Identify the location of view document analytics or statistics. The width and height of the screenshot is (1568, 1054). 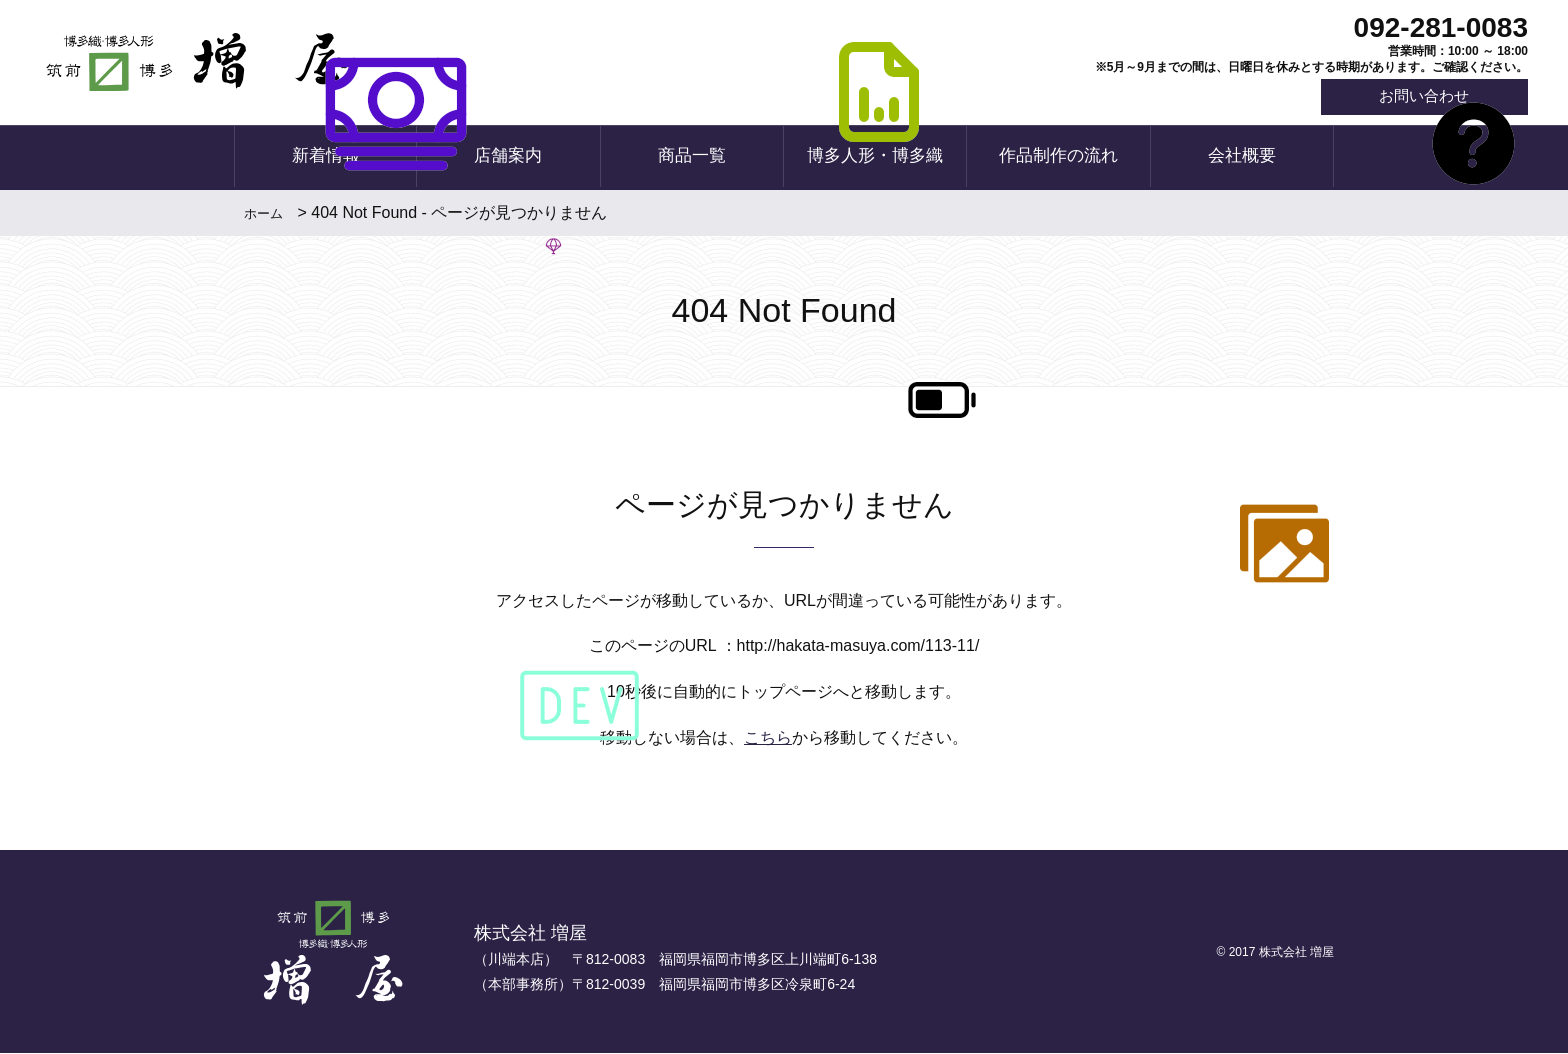
(879, 92).